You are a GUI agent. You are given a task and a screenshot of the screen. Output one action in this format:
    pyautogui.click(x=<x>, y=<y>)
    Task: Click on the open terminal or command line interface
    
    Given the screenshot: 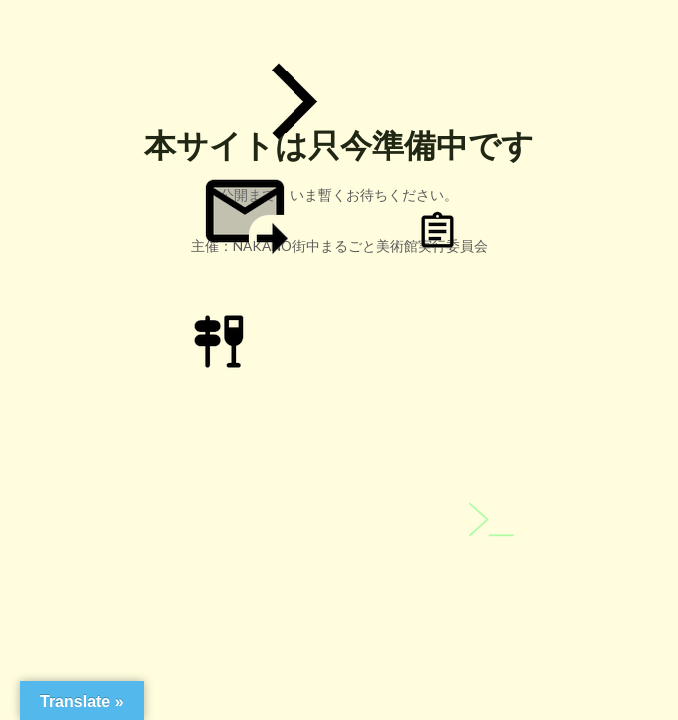 What is the action you would take?
    pyautogui.click(x=491, y=519)
    